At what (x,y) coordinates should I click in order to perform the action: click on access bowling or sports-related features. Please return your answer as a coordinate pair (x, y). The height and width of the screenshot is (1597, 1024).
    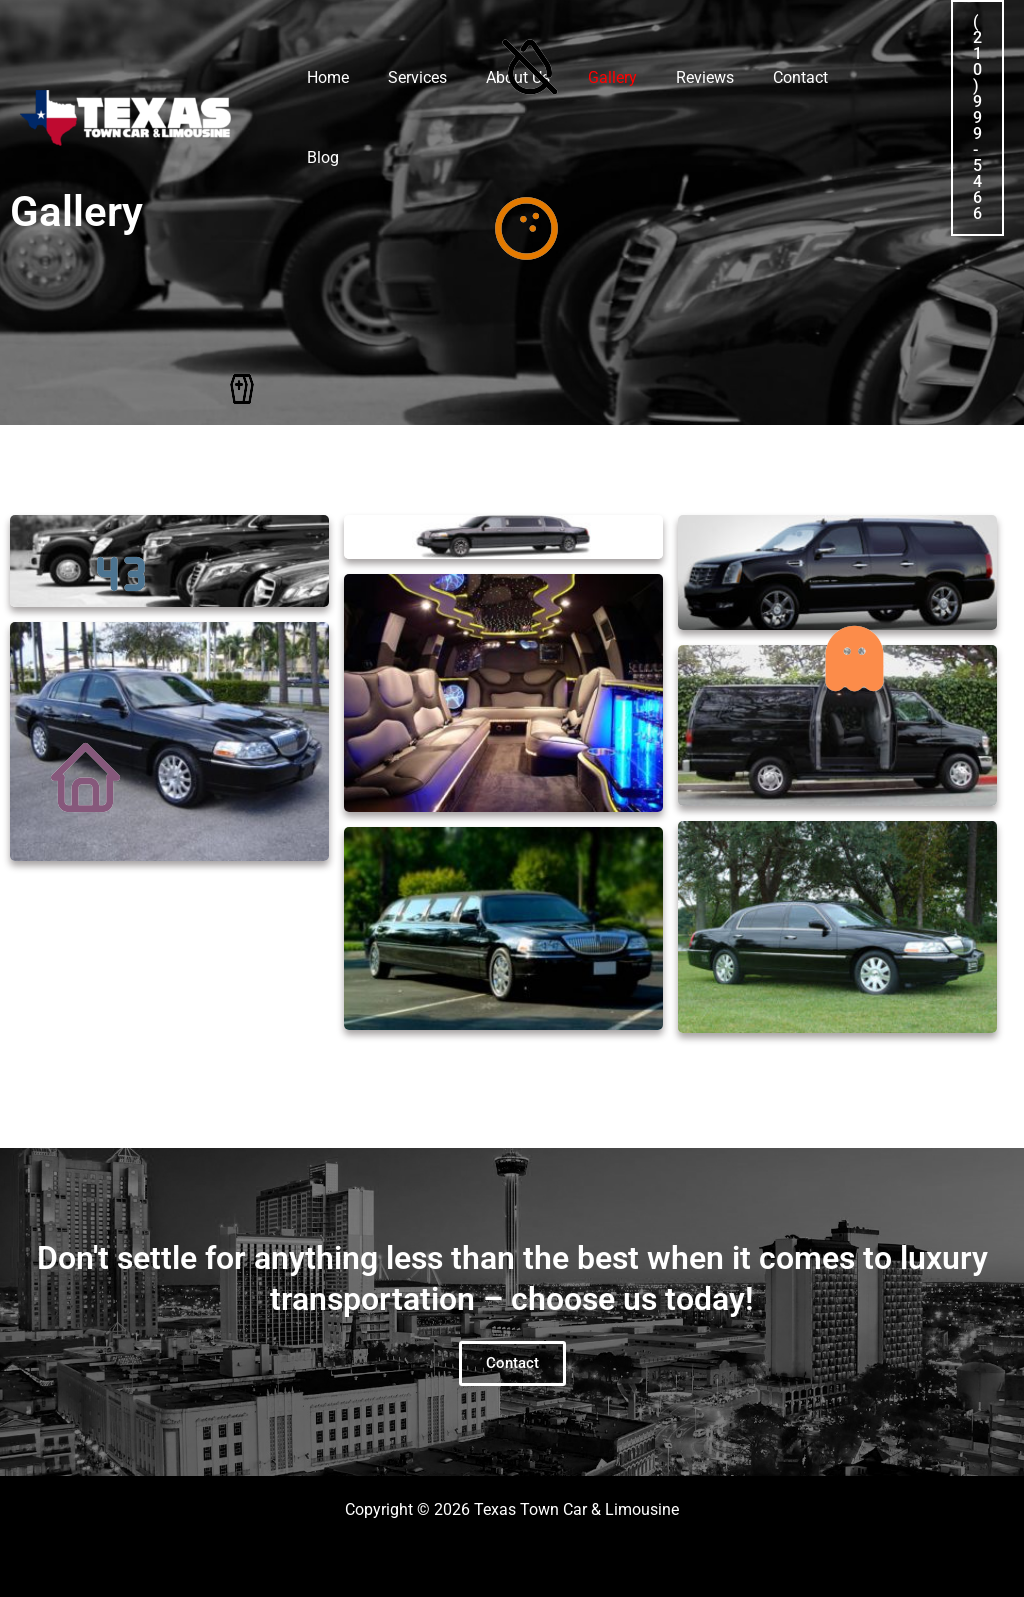
    Looking at the image, I should click on (526, 228).